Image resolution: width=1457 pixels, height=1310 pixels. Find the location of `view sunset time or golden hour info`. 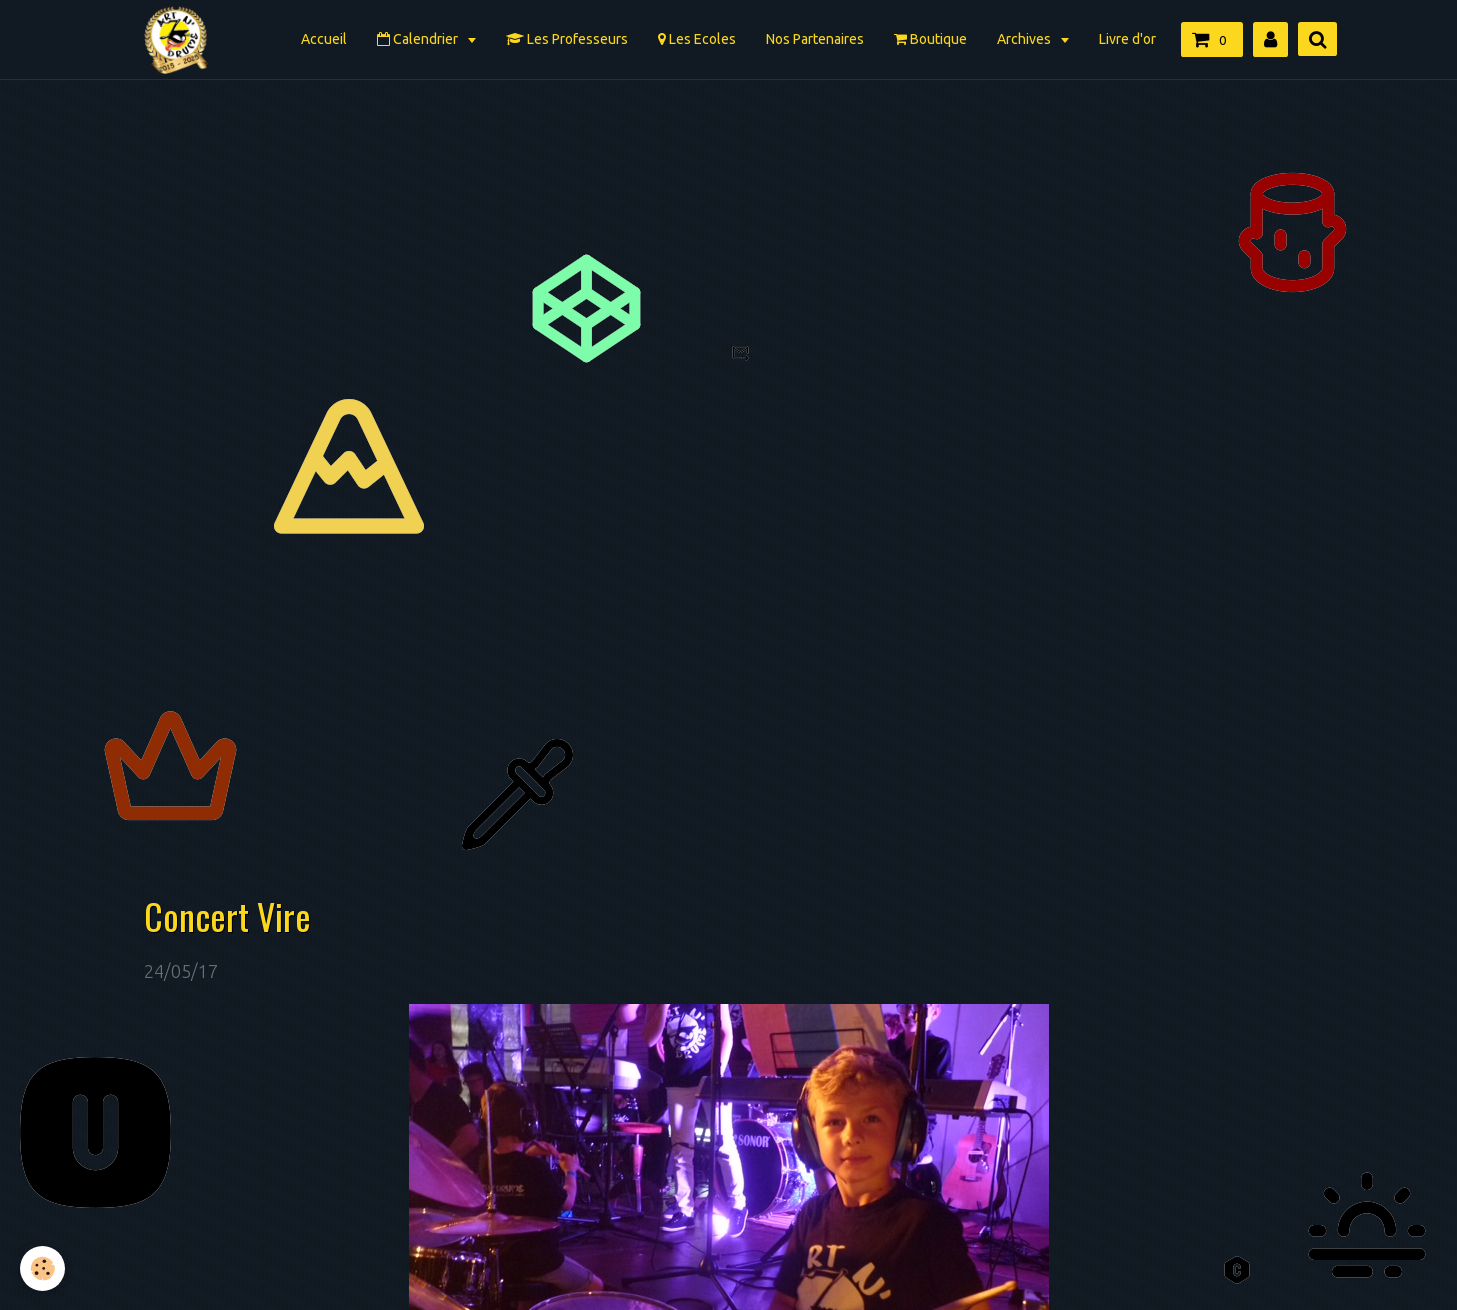

view sunset time or golden hour info is located at coordinates (1367, 1225).